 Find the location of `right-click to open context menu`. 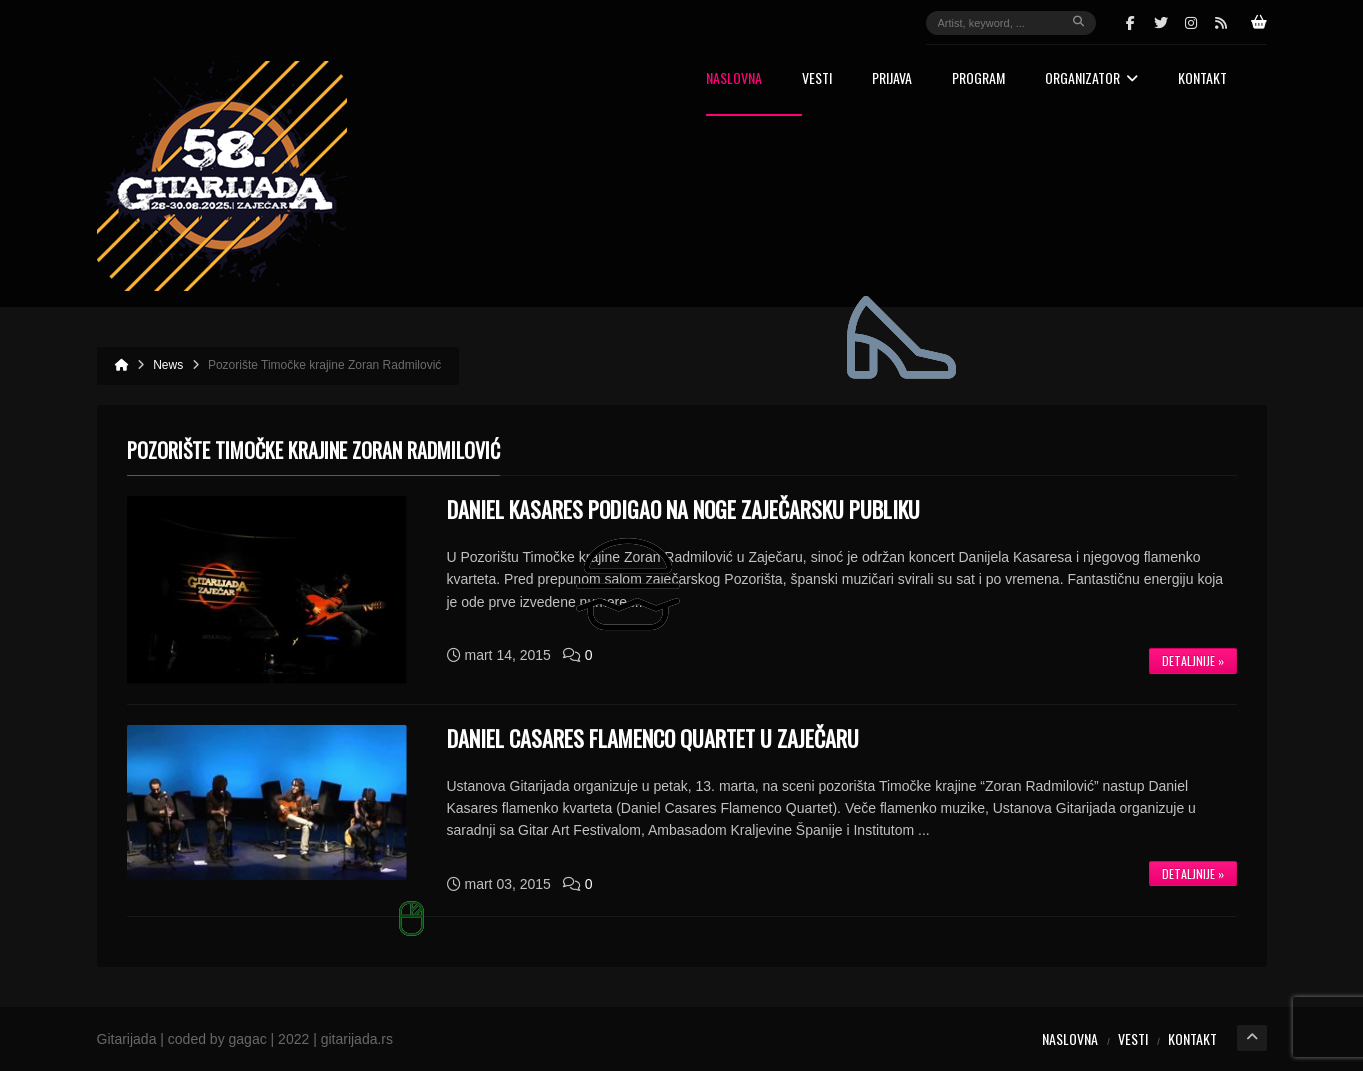

right-click to open context menu is located at coordinates (411, 918).